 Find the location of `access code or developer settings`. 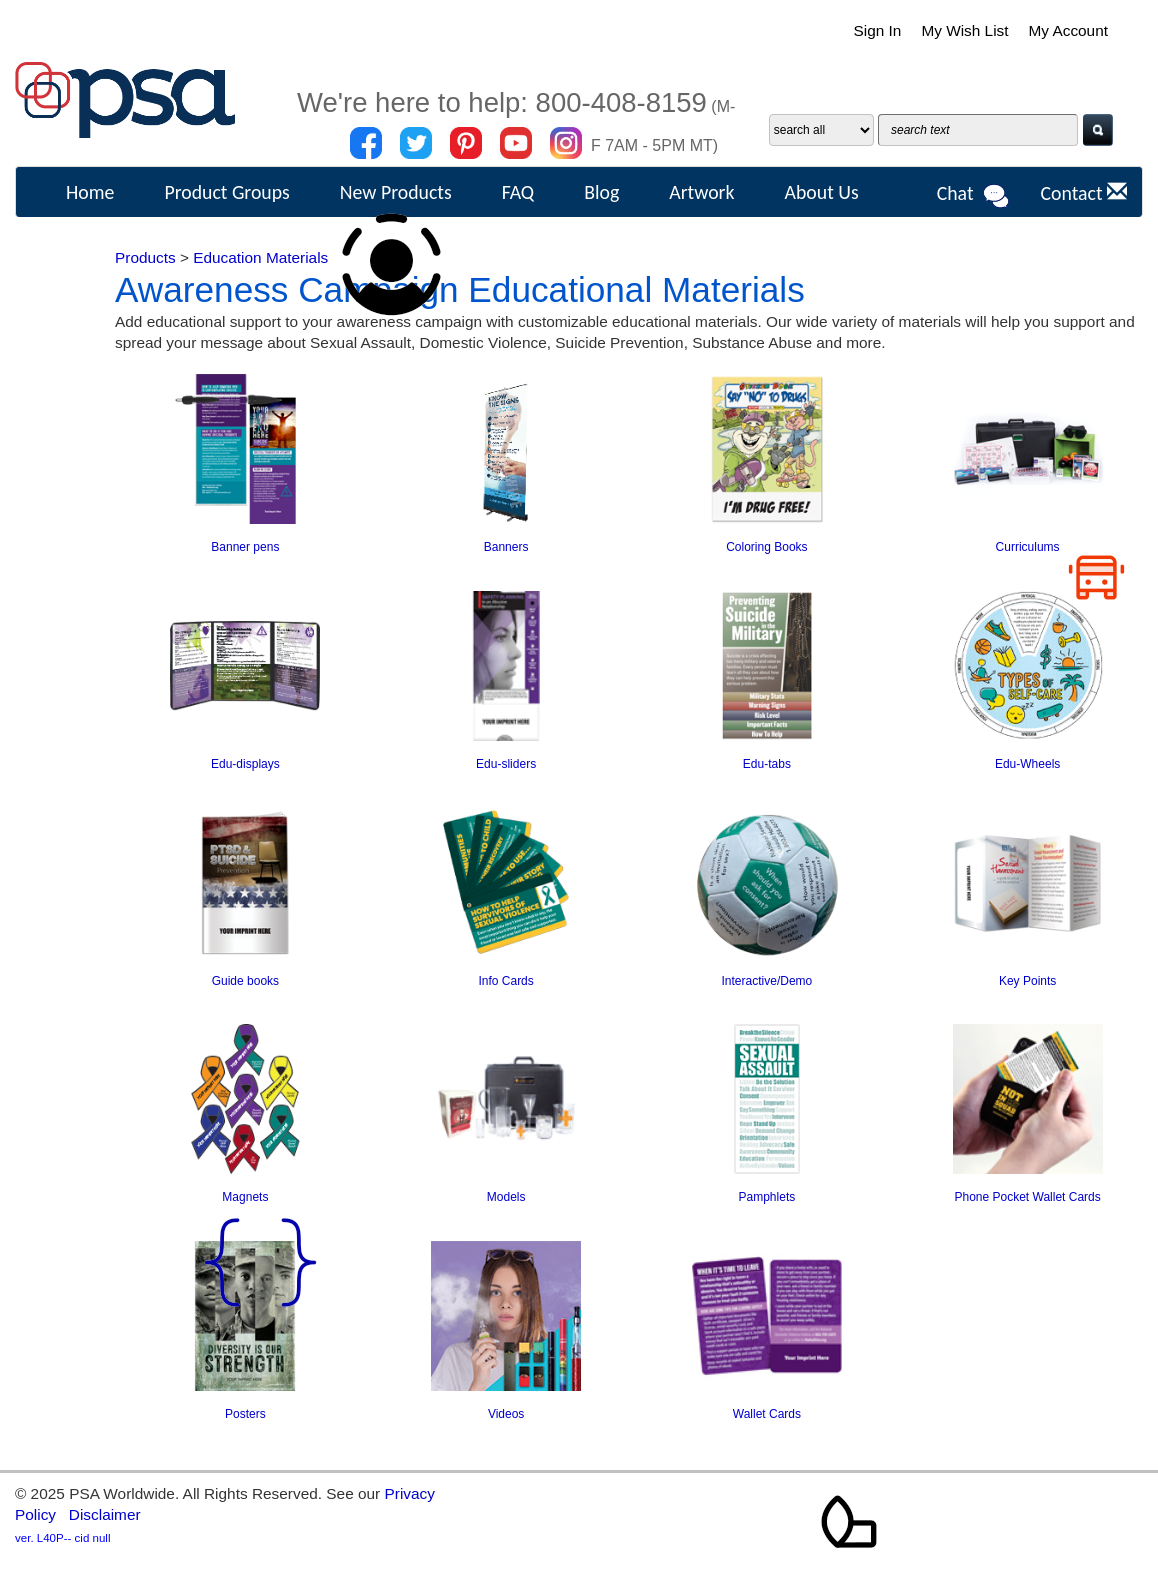

access code or developer settings is located at coordinates (260, 1262).